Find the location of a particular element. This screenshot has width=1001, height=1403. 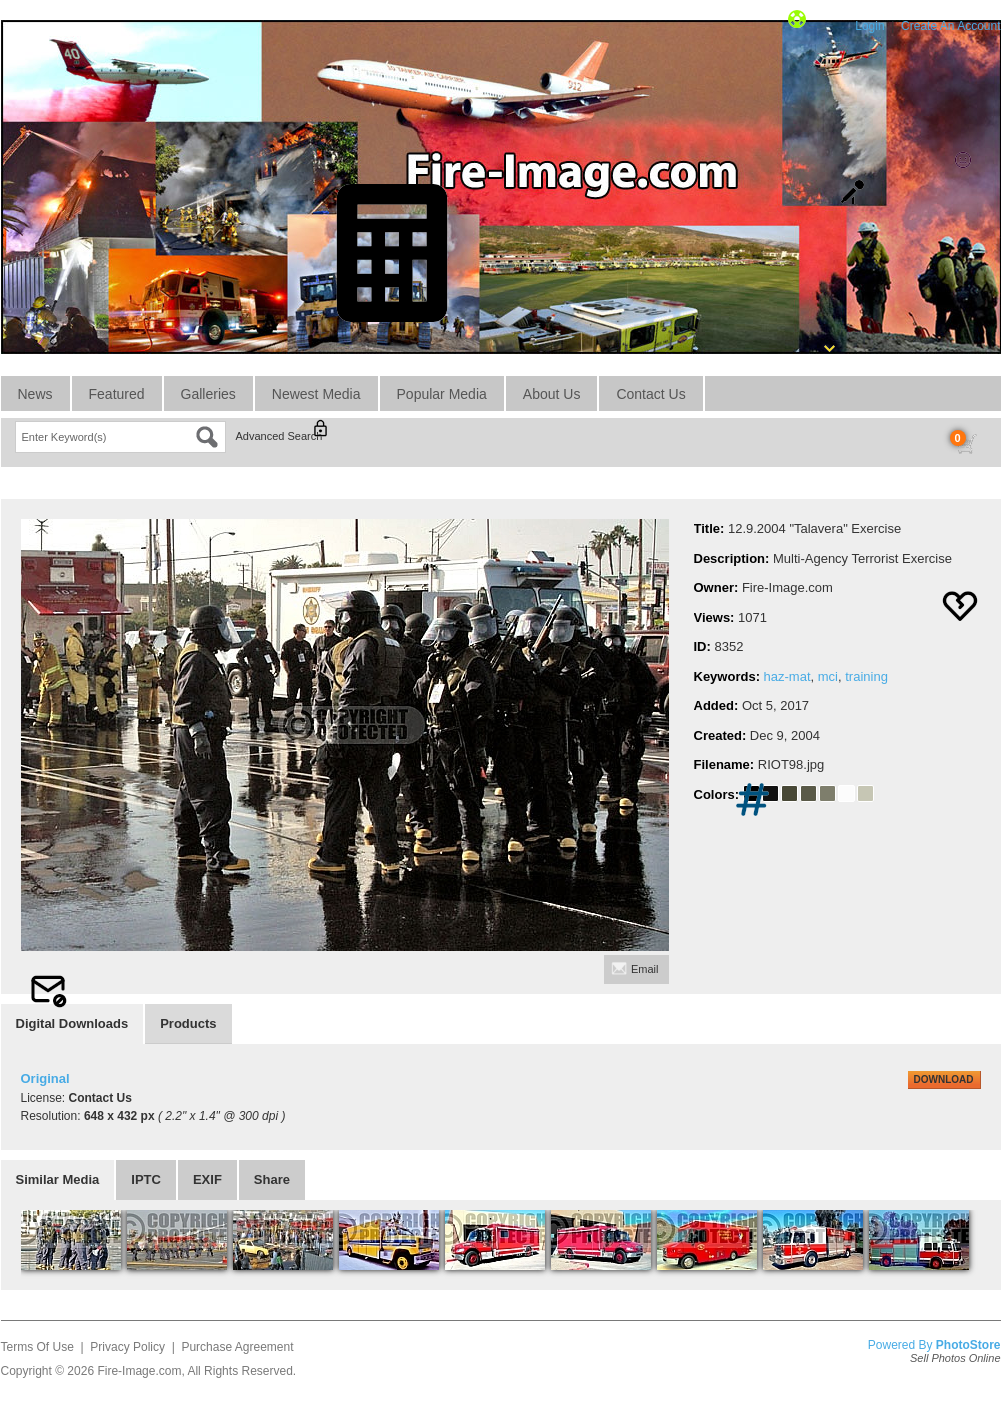

cancel or unsend an email is located at coordinates (48, 989).